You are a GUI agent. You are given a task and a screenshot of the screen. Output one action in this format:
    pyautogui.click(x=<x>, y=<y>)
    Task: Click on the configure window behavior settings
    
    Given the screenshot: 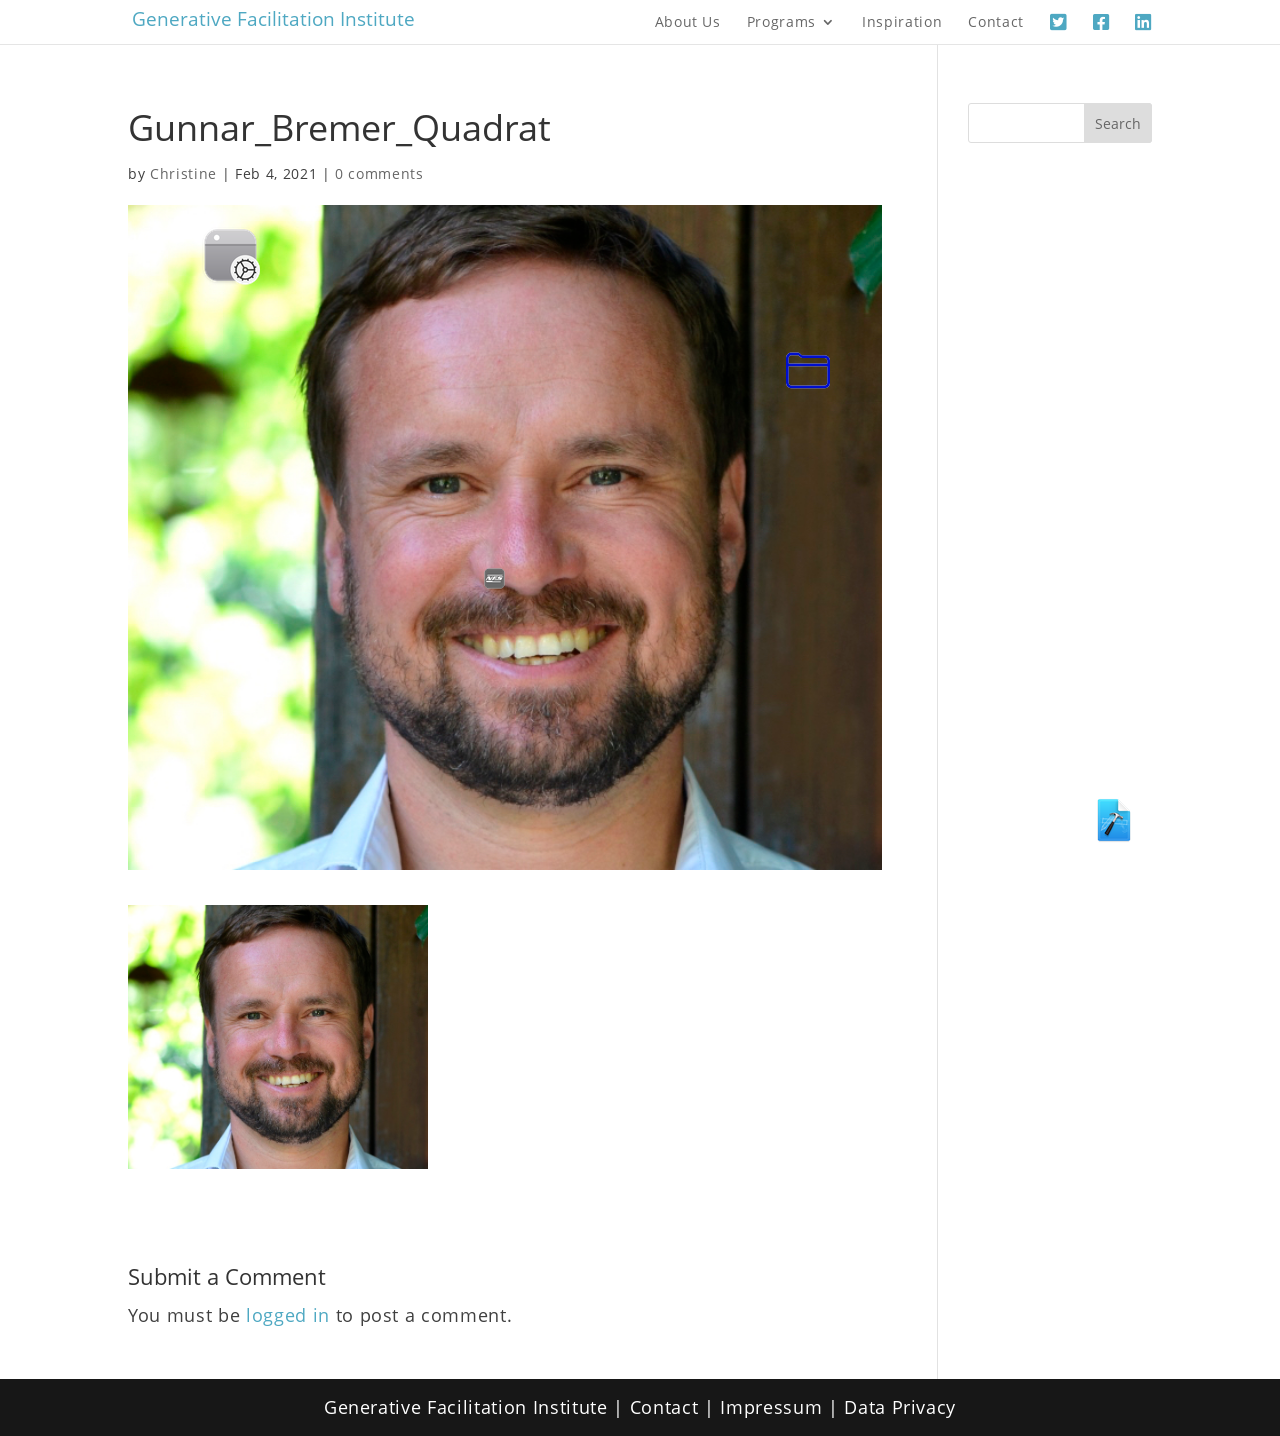 What is the action you would take?
    pyautogui.click(x=231, y=256)
    